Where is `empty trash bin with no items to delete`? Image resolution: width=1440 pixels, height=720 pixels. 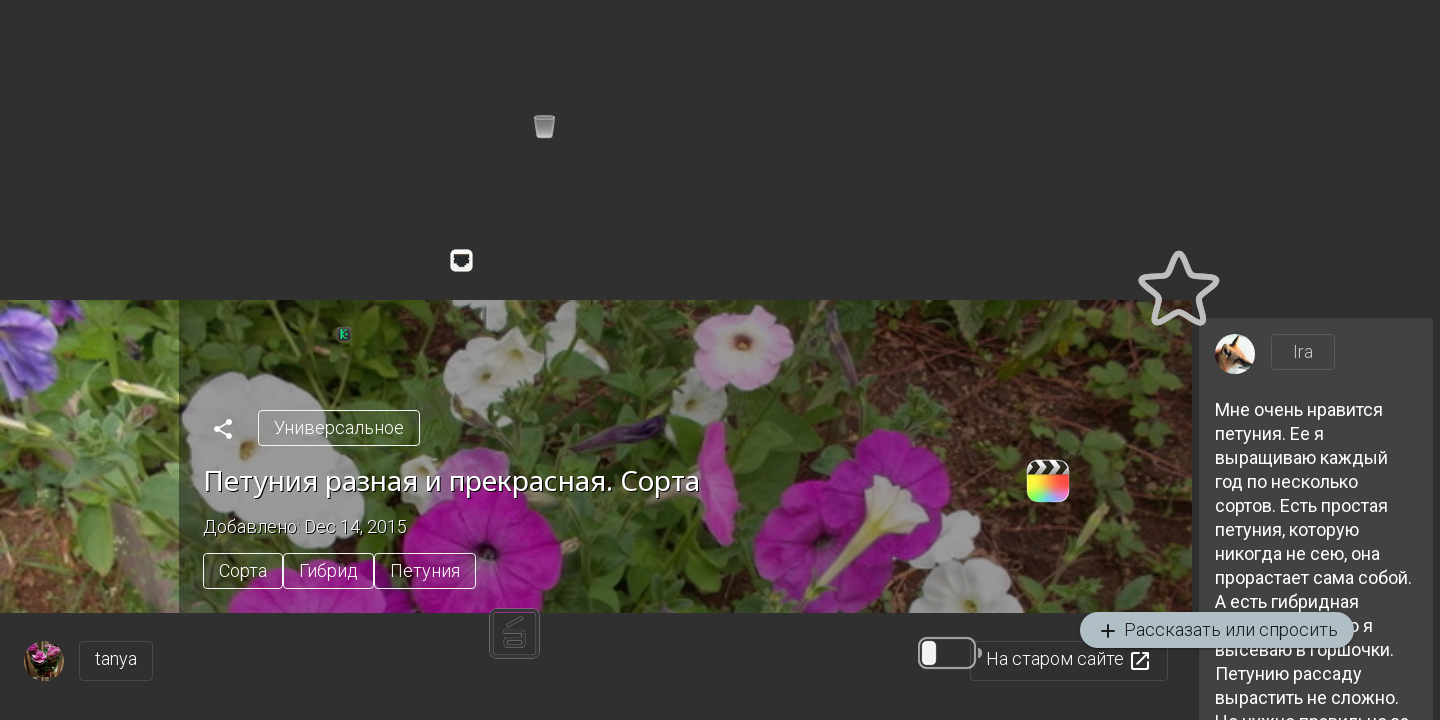
empty trash bin with no items to delete is located at coordinates (544, 126).